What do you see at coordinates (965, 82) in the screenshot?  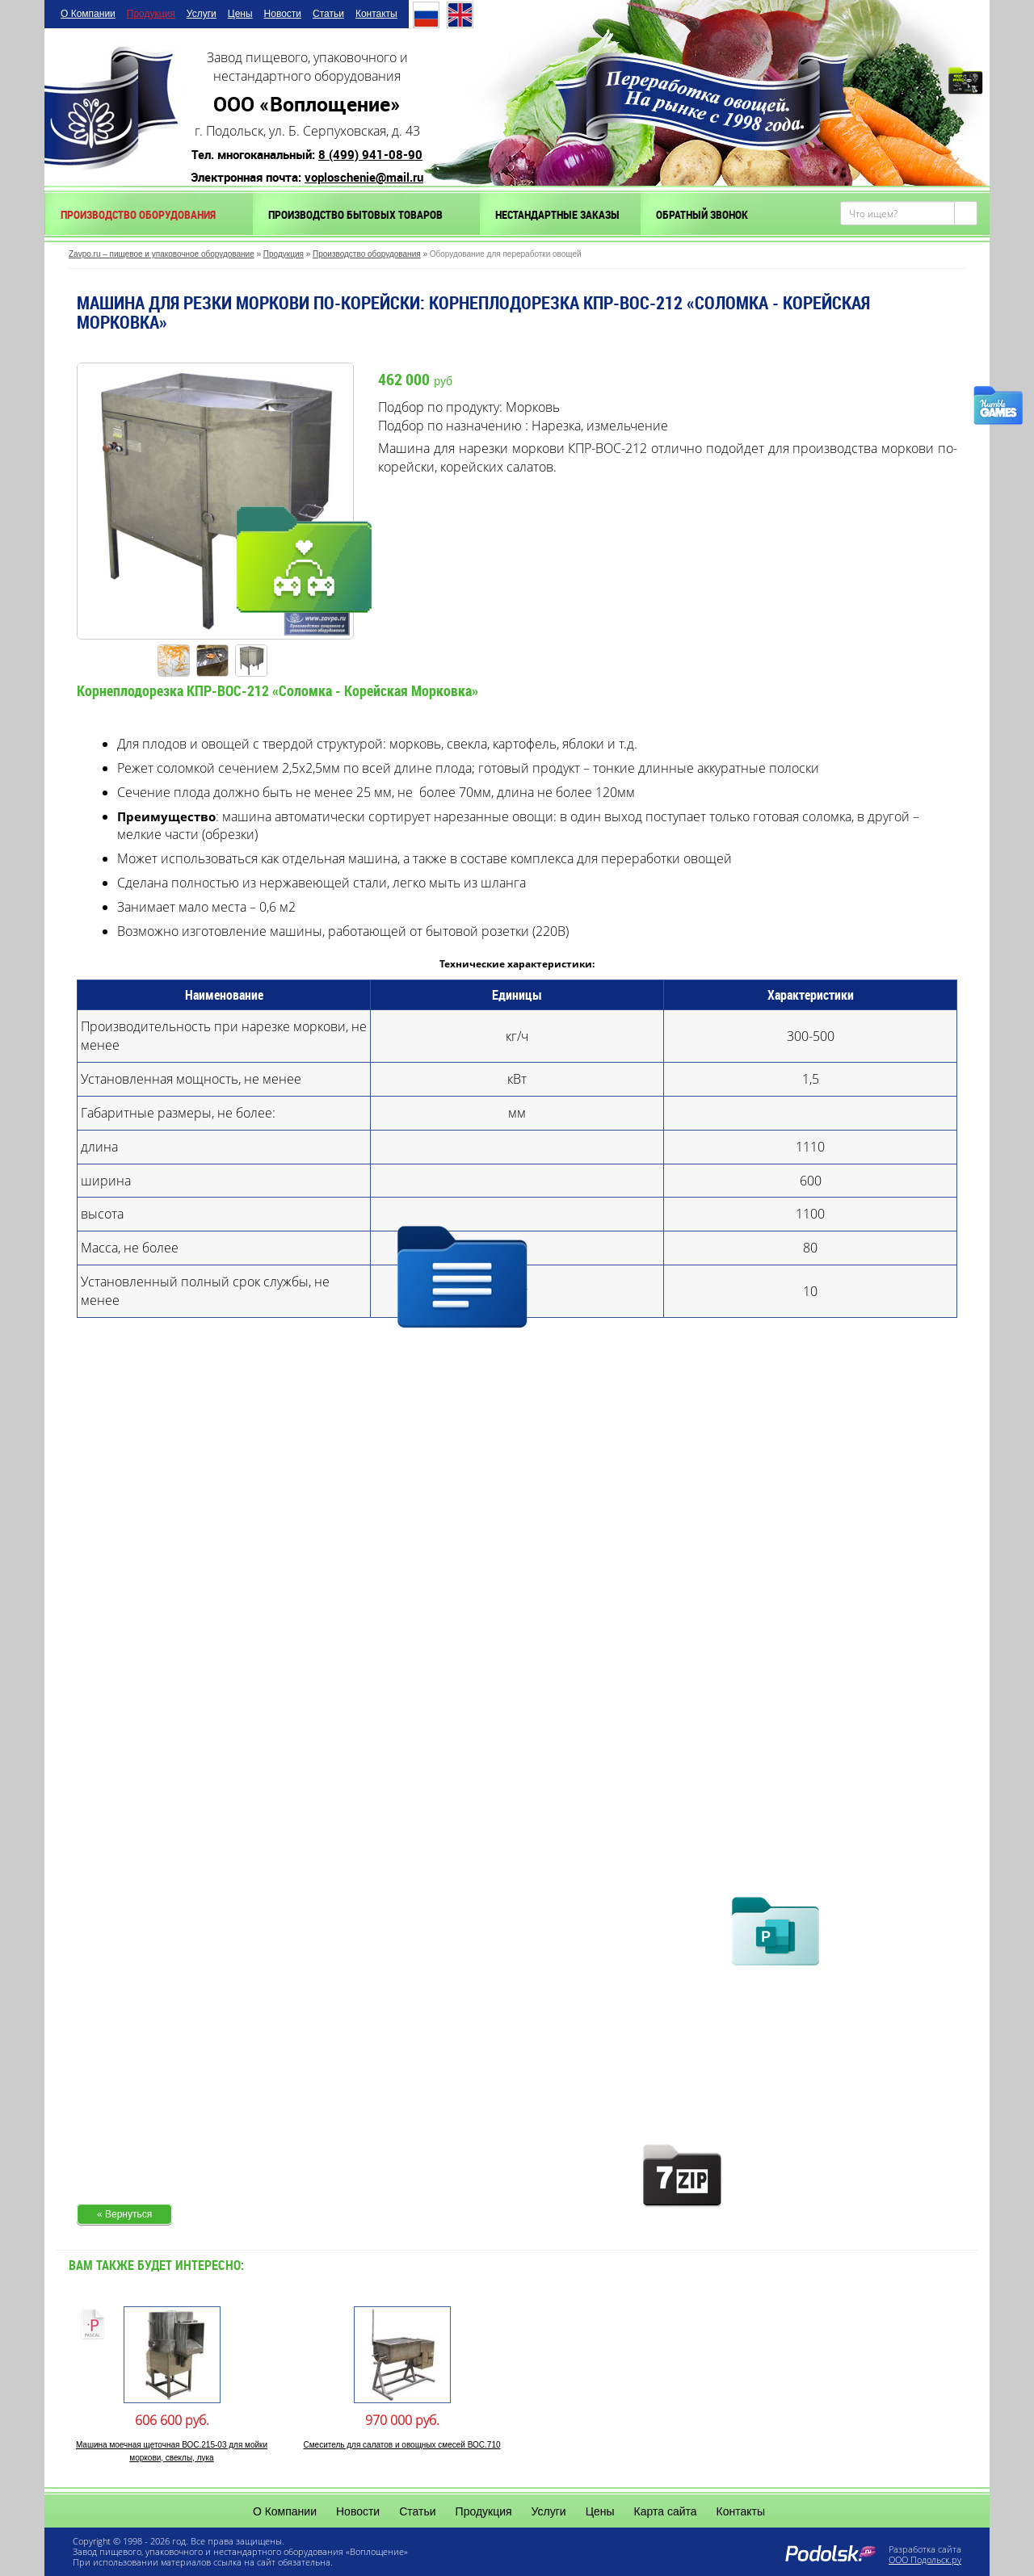 I see `open watch dogs 2 game files folder` at bounding box center [965, 82].